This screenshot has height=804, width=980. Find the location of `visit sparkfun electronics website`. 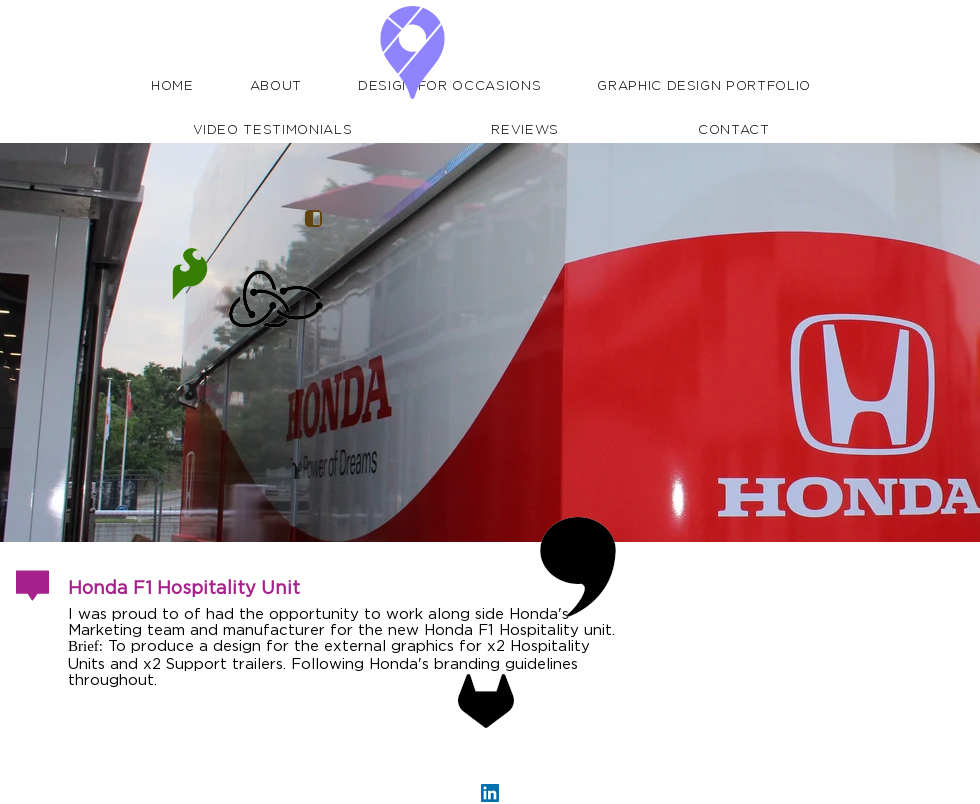

visit sparkfun electronics website is located at coordinates (190, 274).